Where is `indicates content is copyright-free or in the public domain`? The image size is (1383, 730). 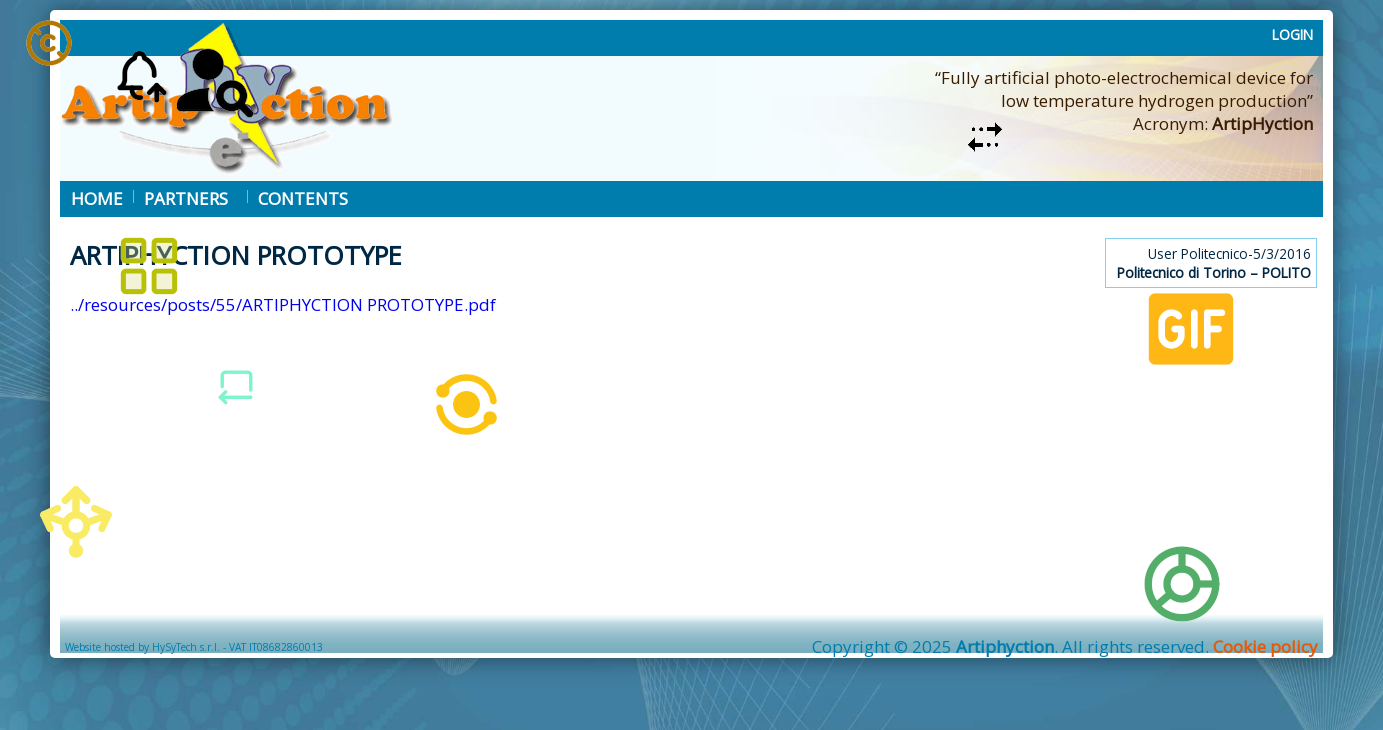
indicates content is copyright-free or in the public domain is located at coordinates (49, 43).